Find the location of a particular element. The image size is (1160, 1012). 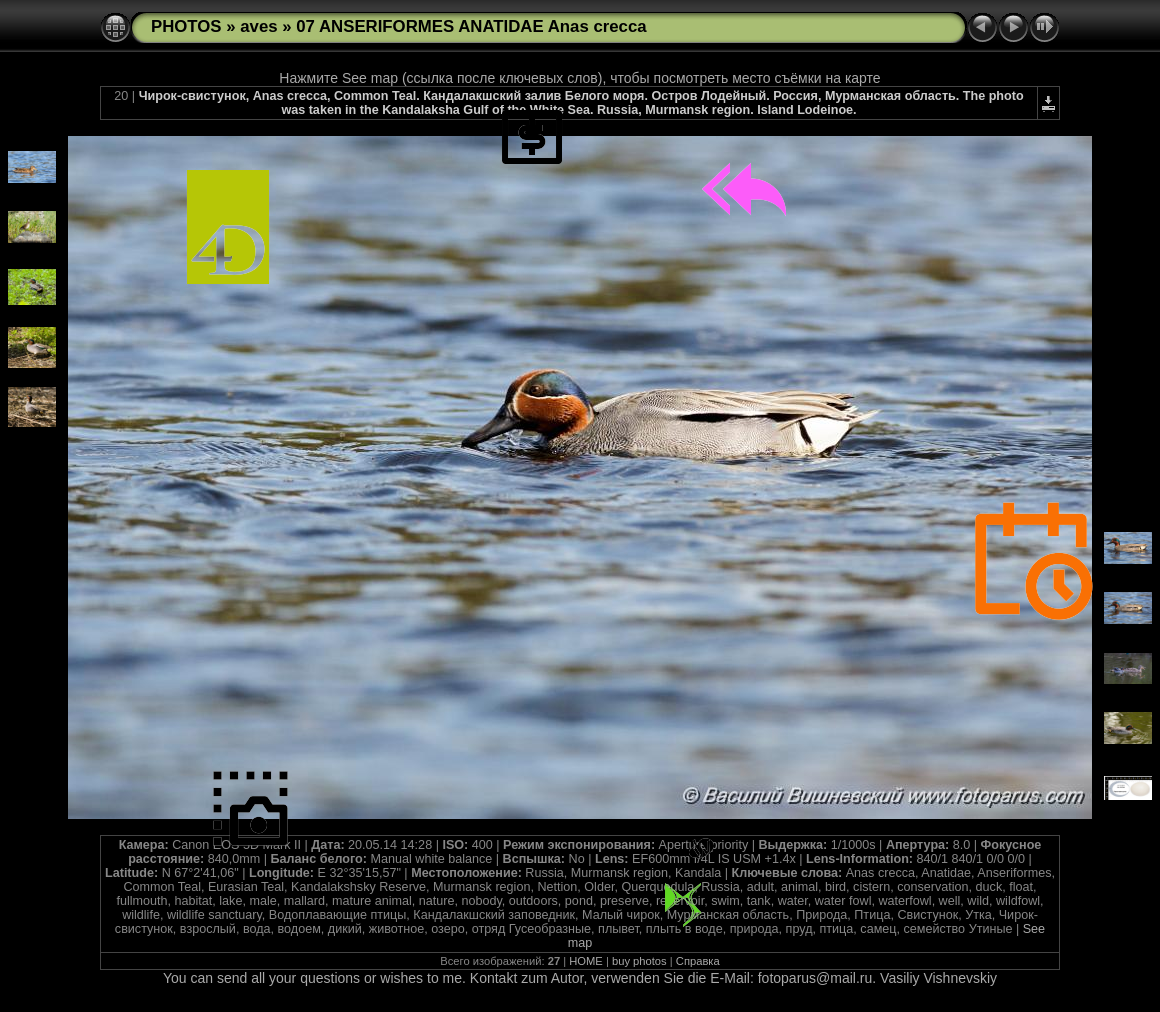

capture a screenshot of the current screen is located at coordinates (250, 808).